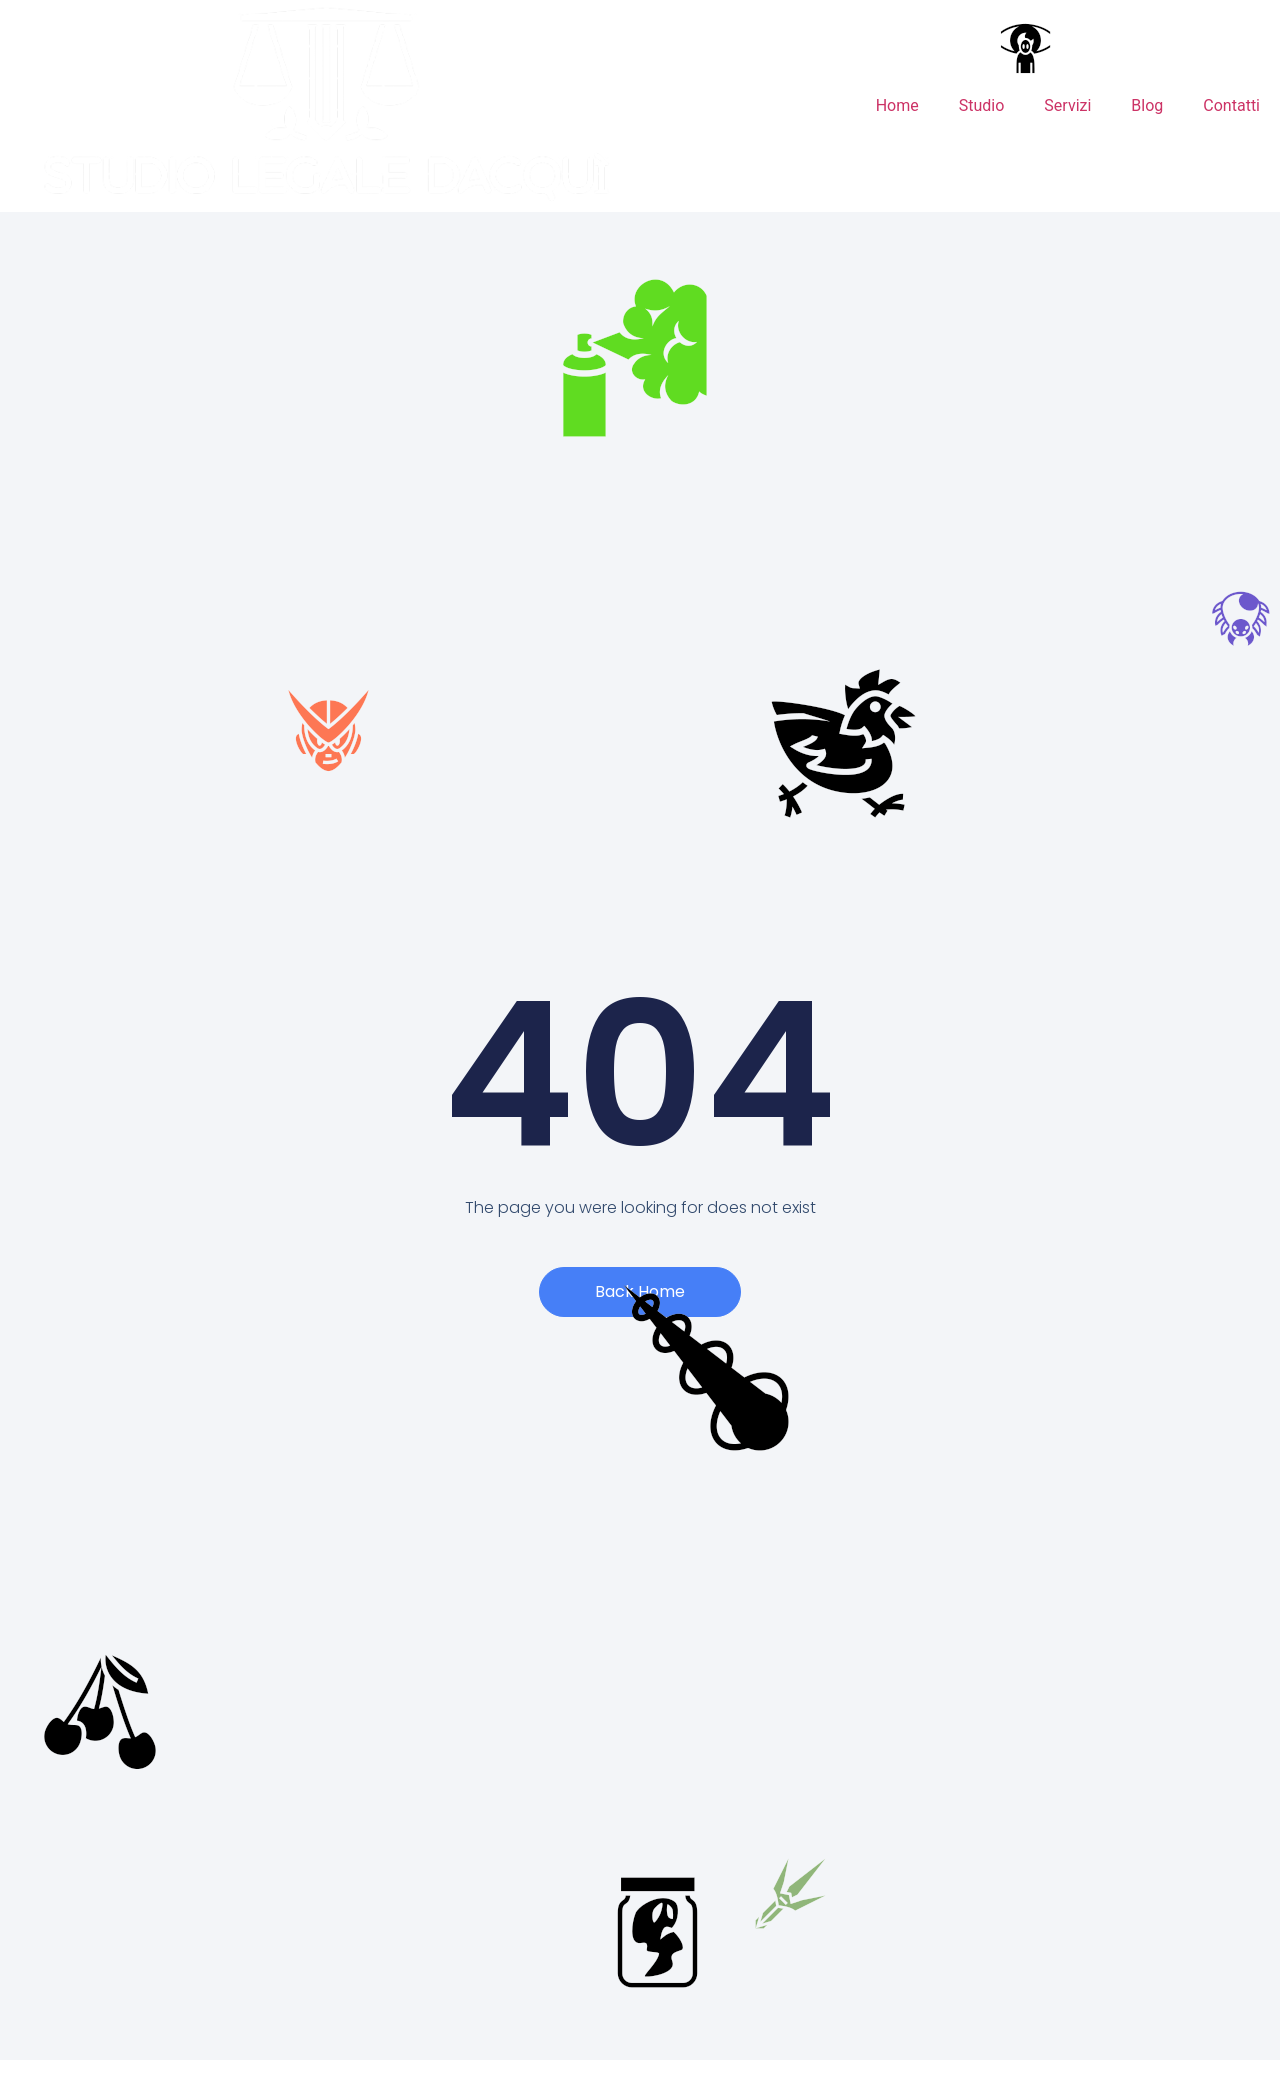 The height and width of the screenshot is (2100, 1280). I want to click on collect or capture a shadow creature, so click(657, 1932).